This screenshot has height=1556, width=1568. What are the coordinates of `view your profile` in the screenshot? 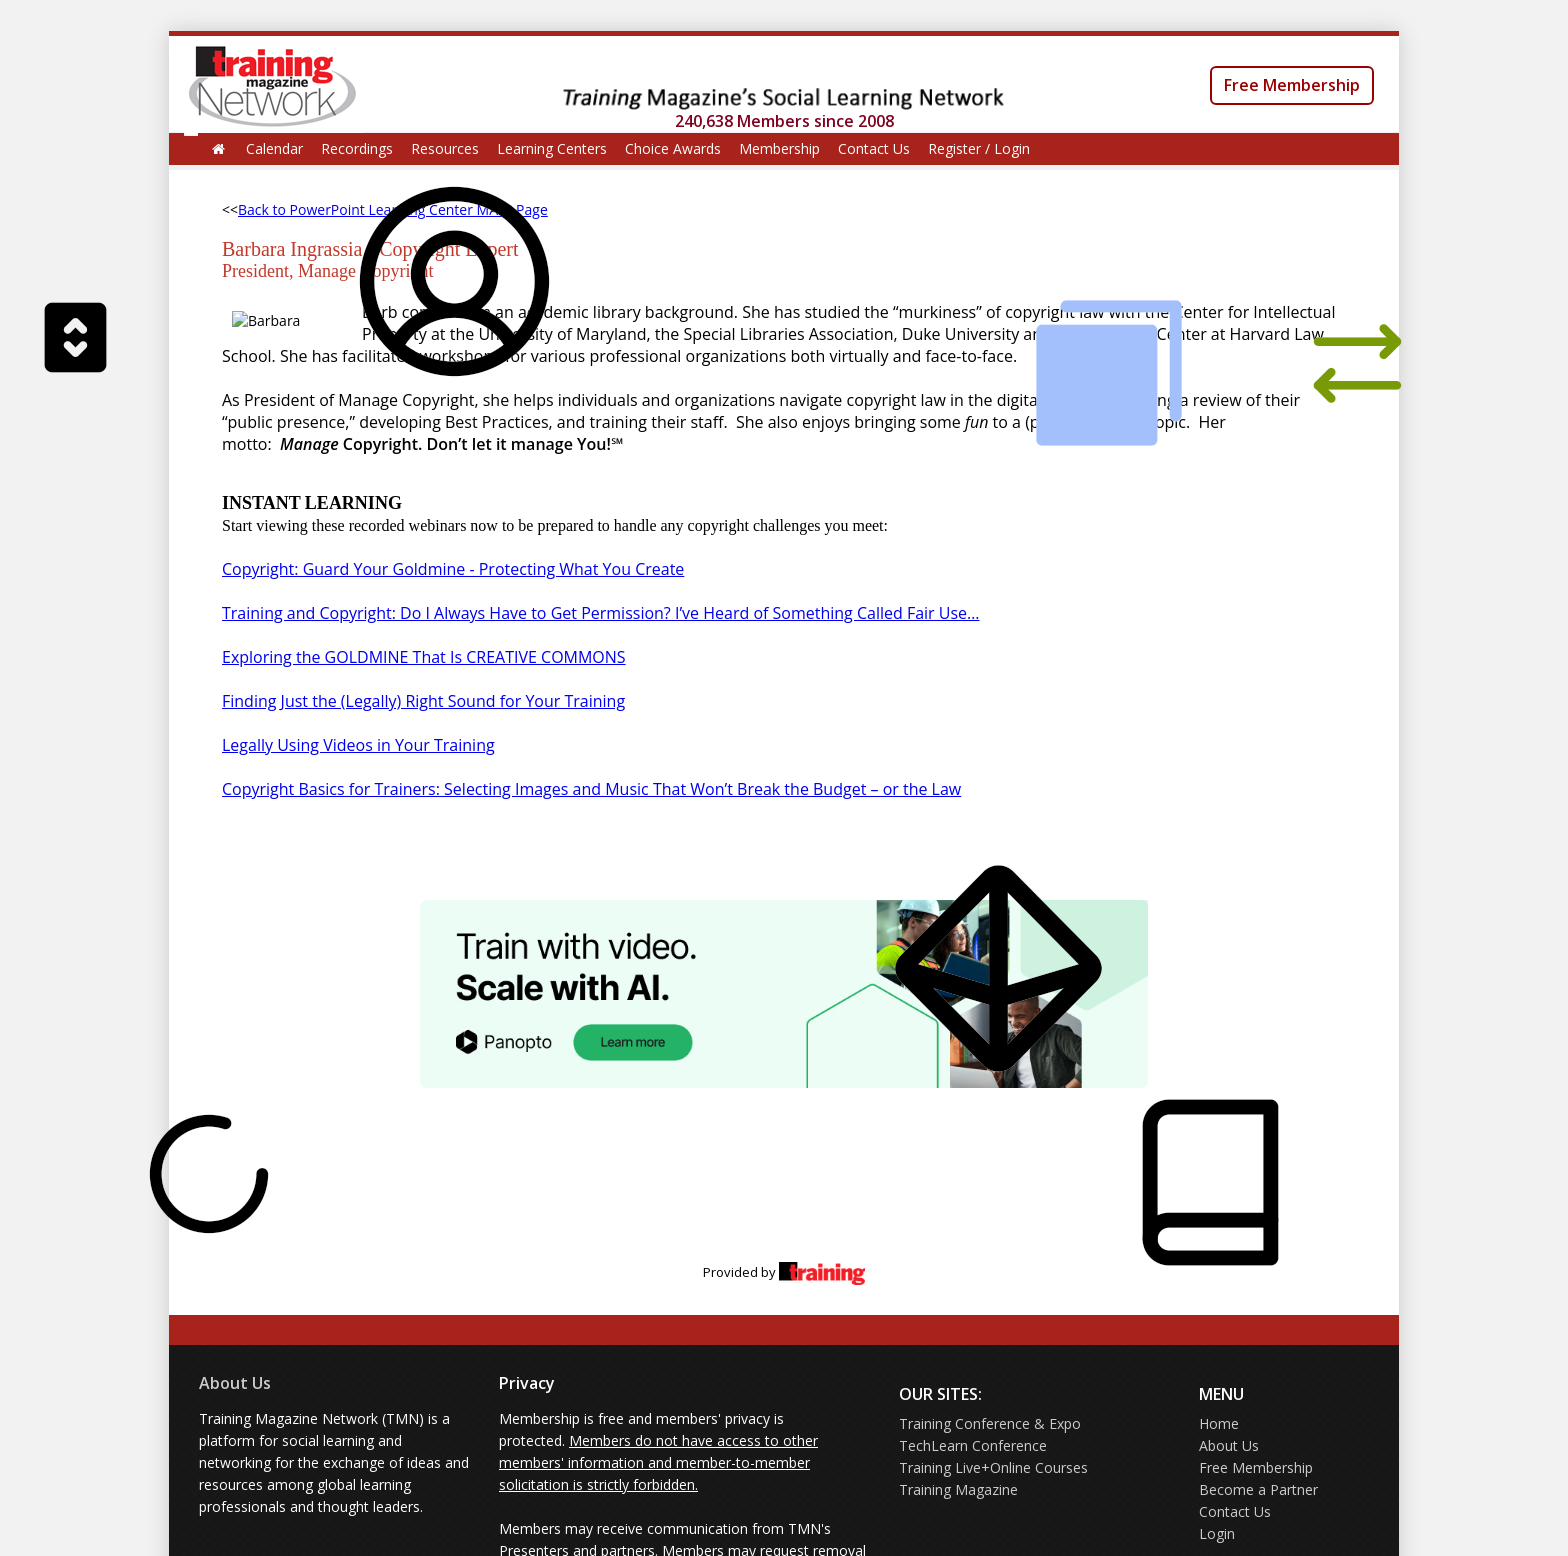 It's located at (454, 281).